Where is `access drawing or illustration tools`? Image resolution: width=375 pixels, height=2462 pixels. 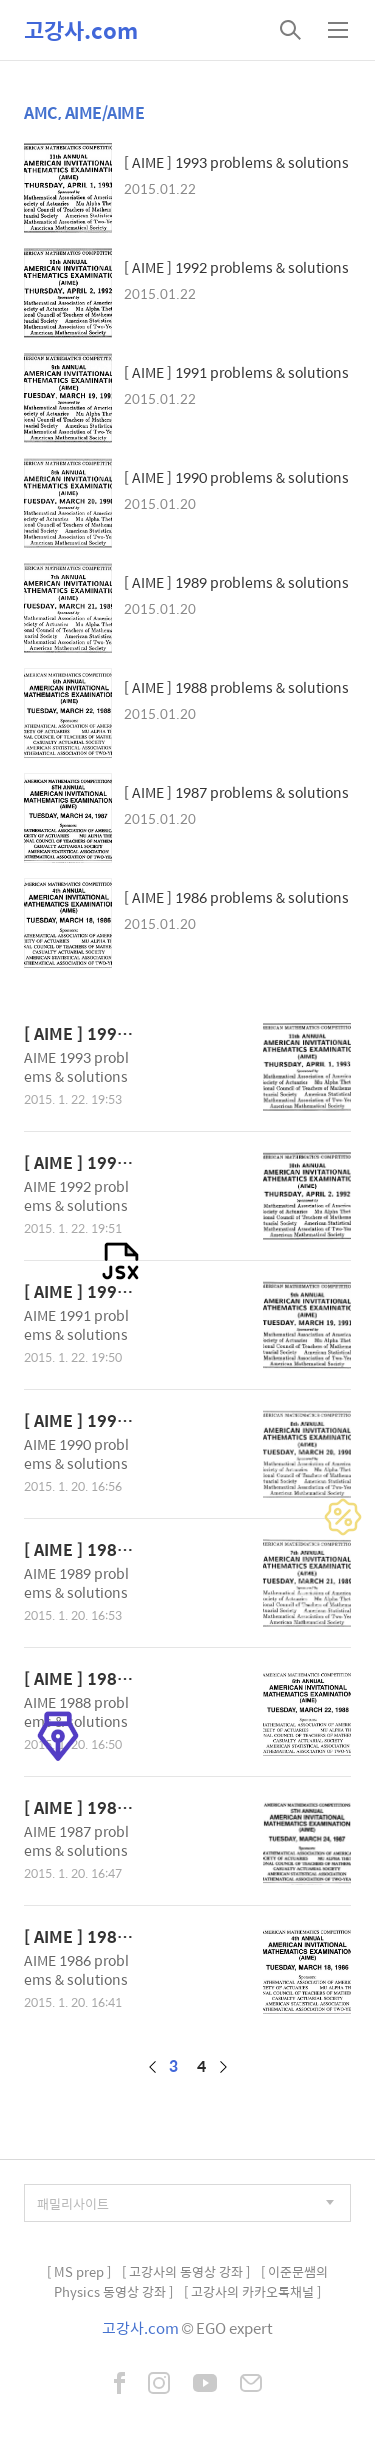
access drawing or illustration tools is located at coordinates (58, 1735).